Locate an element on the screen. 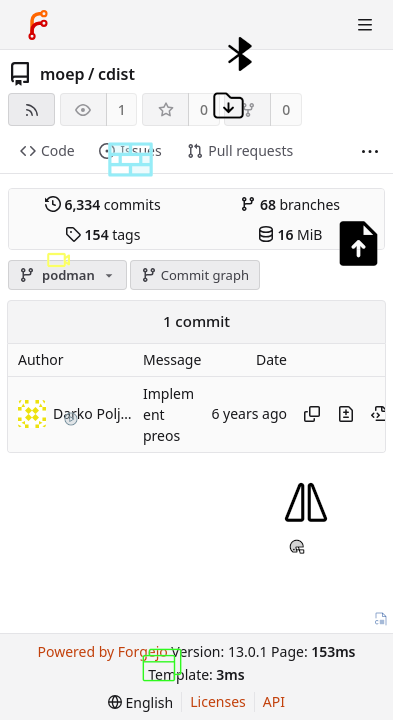  play media or video content is located at coordinates (71, 419).